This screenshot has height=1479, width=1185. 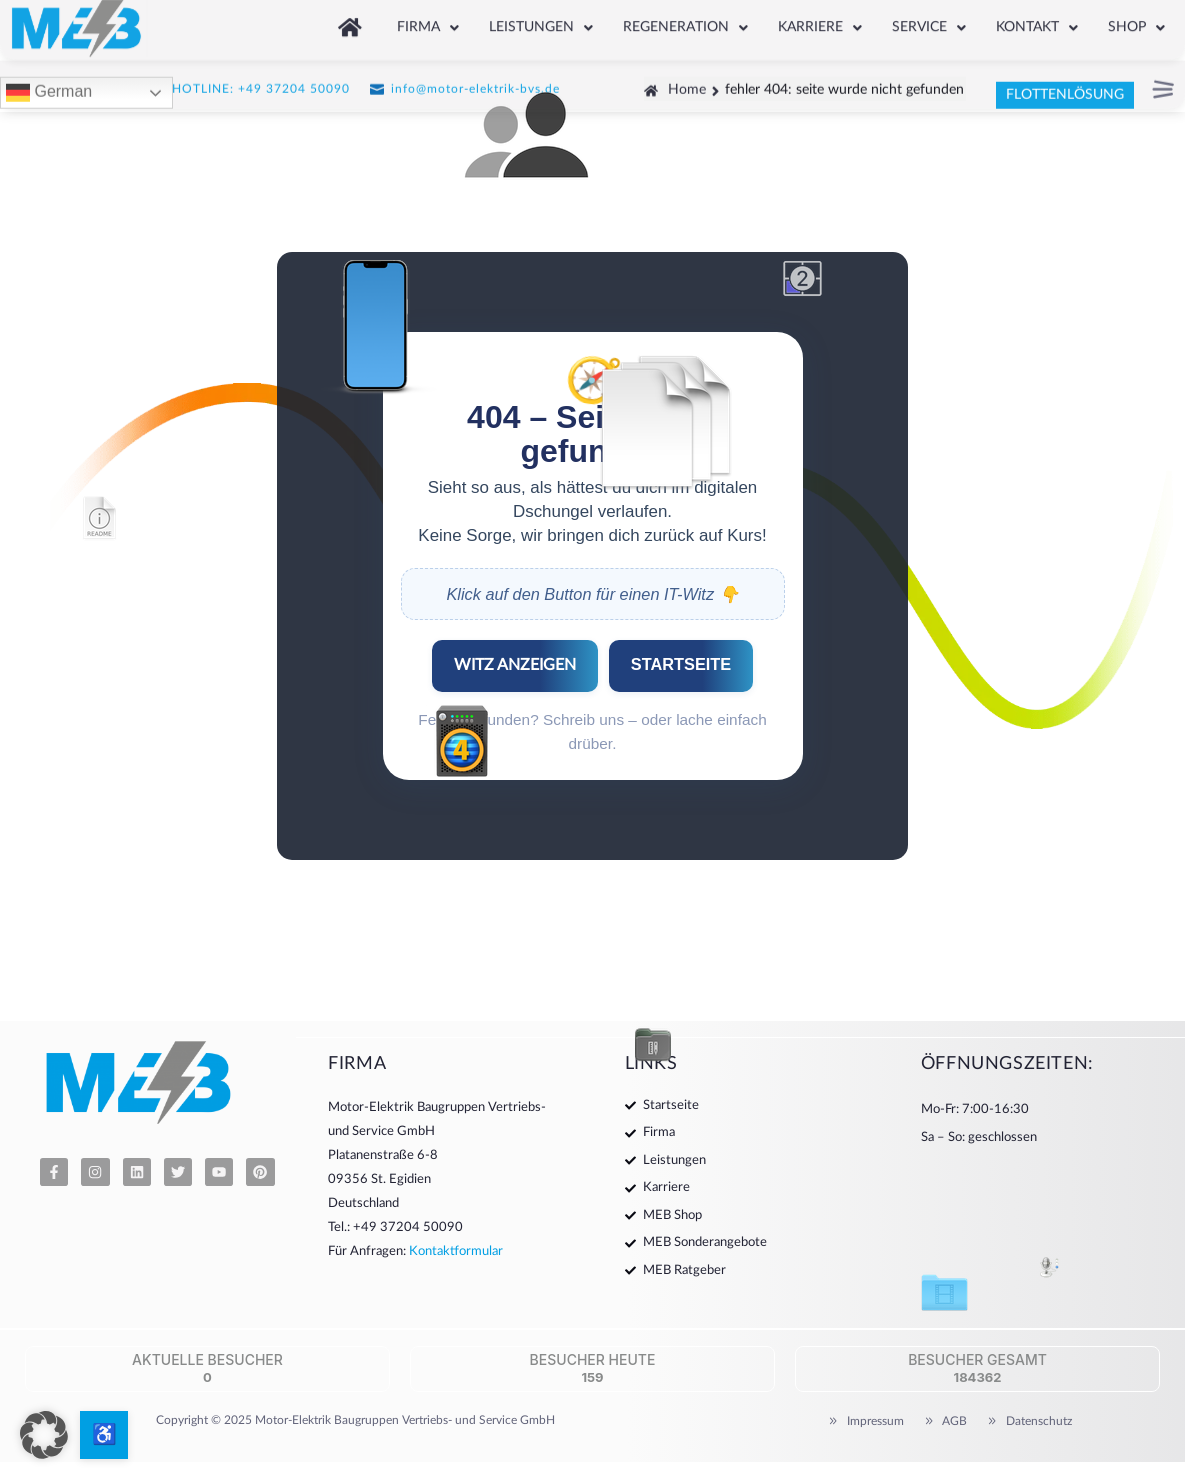 I want to click on open your movies folder, so click(x=944, y=1292).